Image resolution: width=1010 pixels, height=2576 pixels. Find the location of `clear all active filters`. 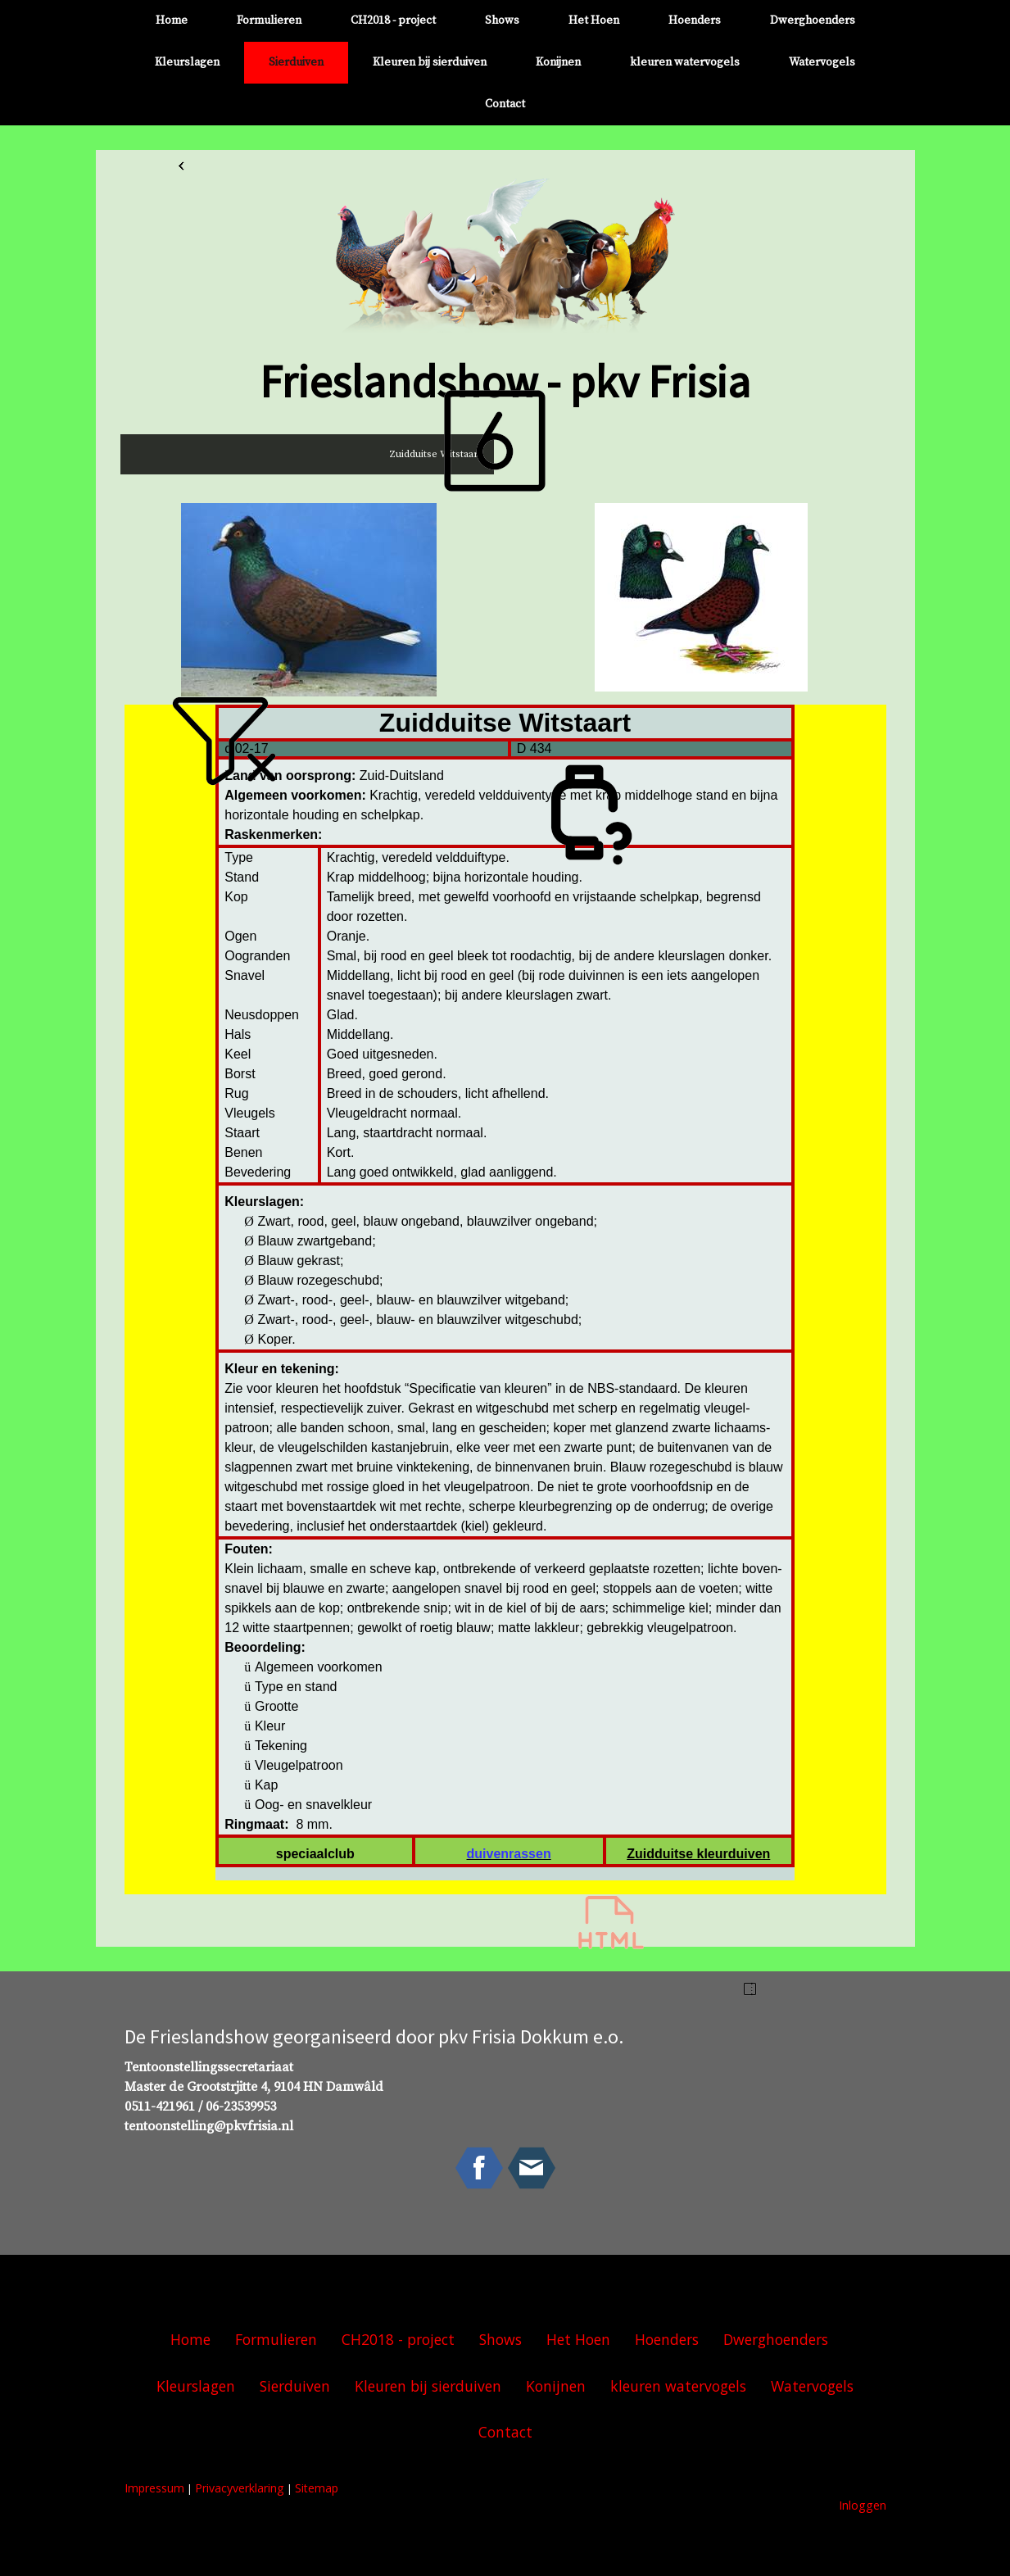

clear all active filters is located at coordinates (220, 737).